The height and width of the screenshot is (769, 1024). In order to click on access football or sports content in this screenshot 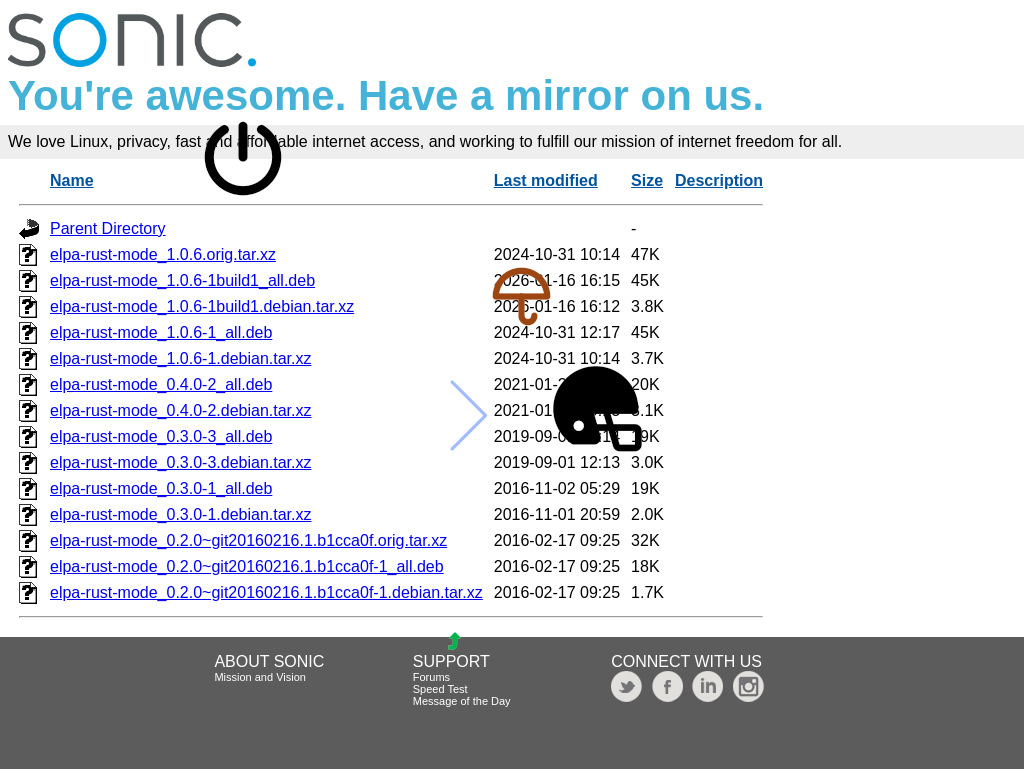, I will do `click(597, 410)`.